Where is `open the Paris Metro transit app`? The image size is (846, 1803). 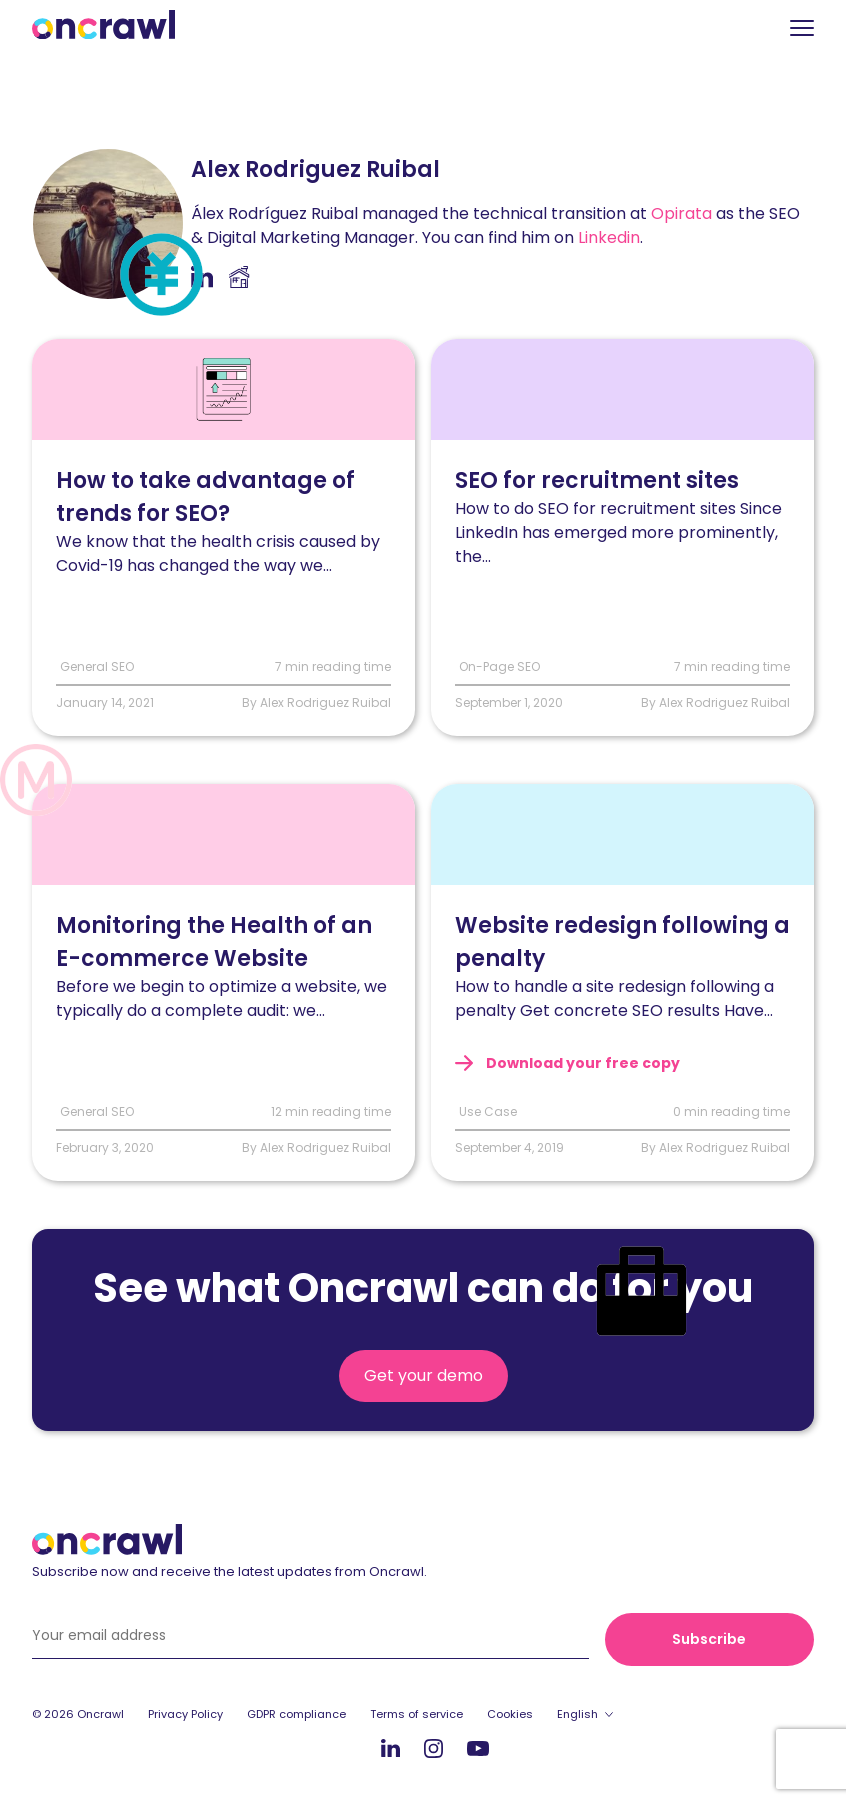
open the Paris Metro transit app is located at coordinates (36, 780).